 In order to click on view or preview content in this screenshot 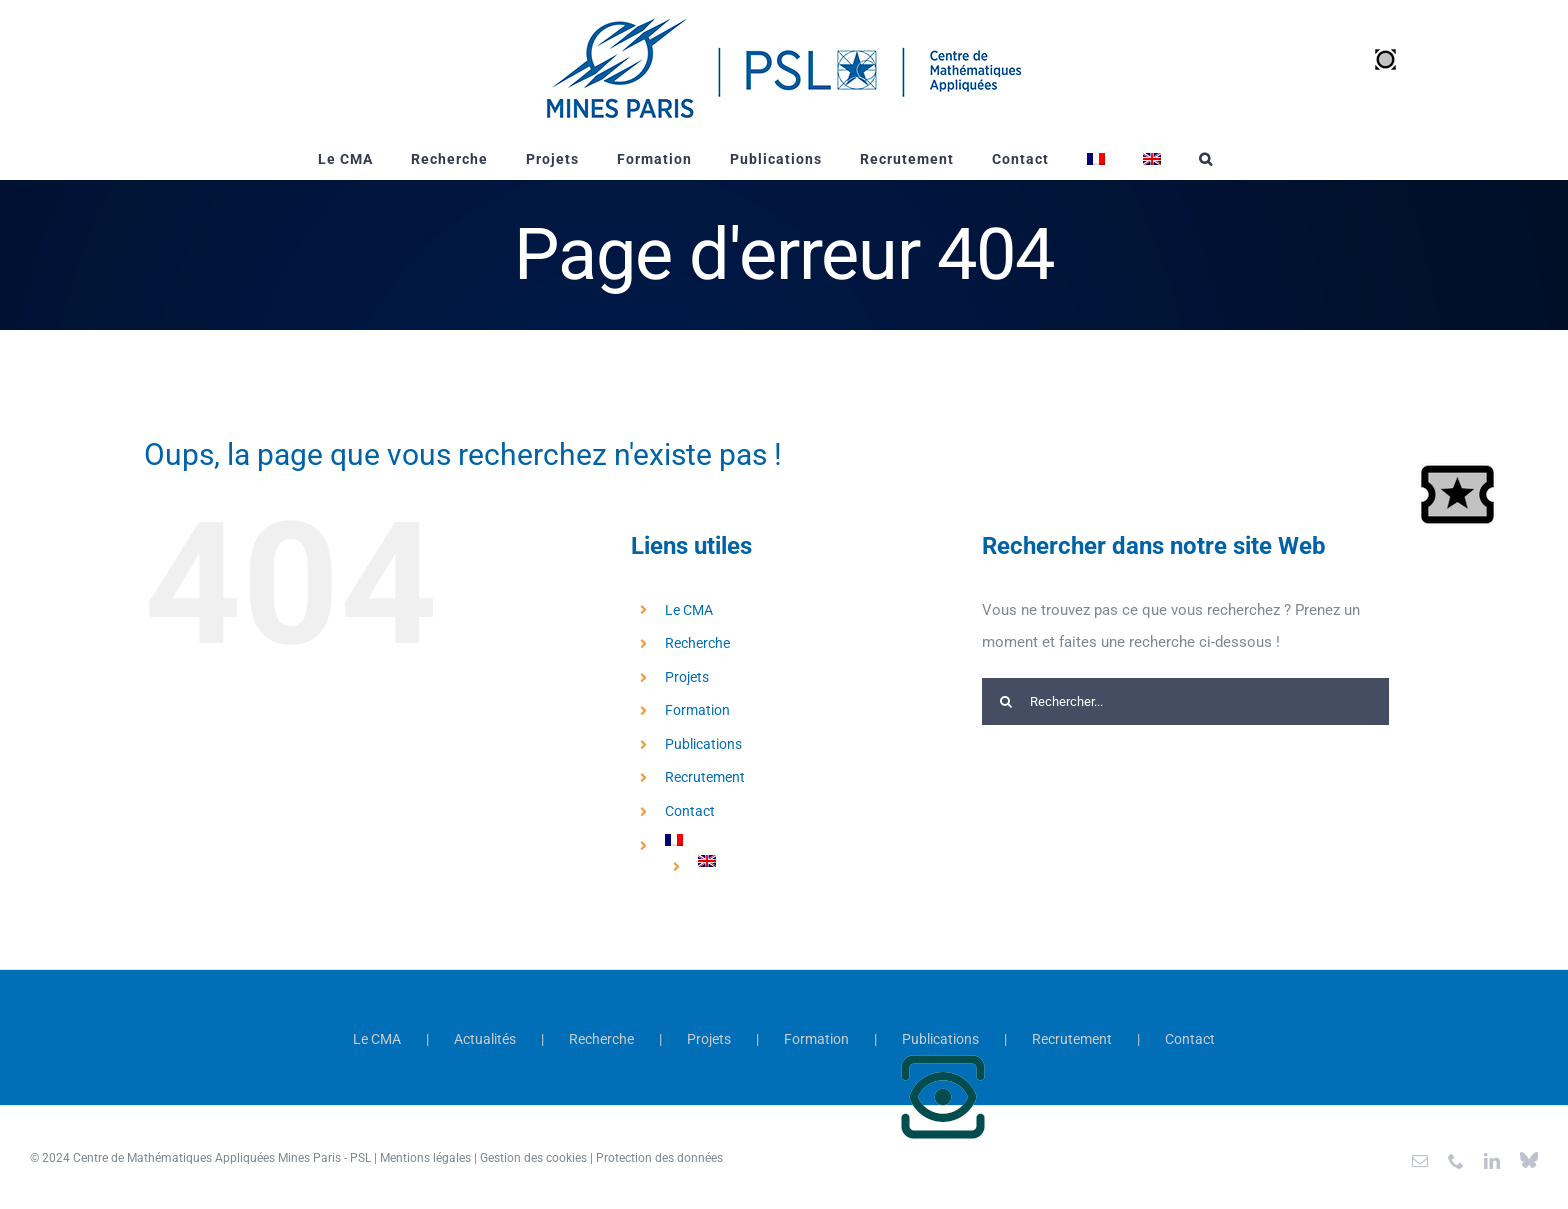, I will do `click(943, 1097)`.